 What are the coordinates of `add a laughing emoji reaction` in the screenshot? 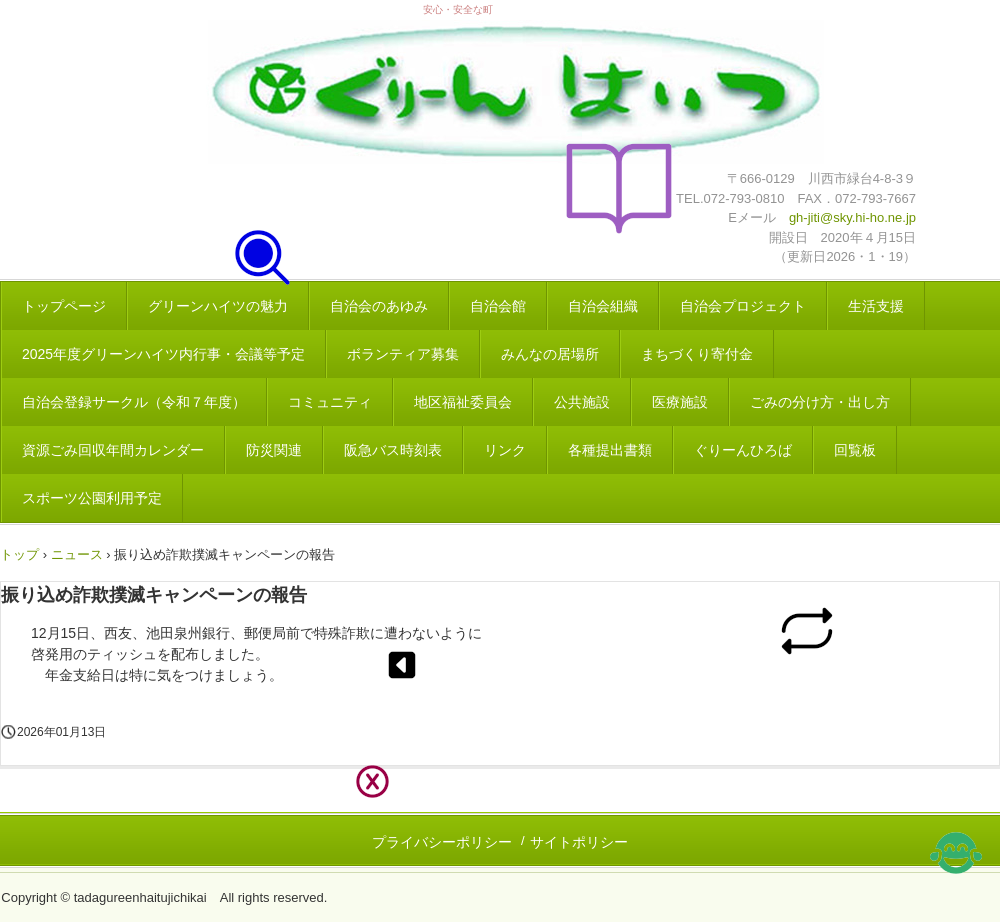 It's located at (956, 853).